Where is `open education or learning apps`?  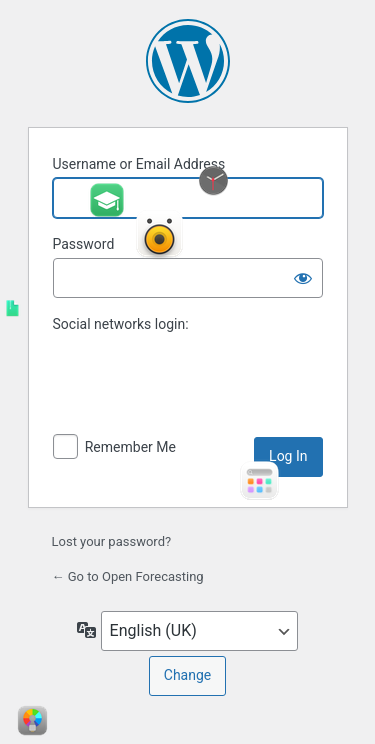
open education or learning apps is located at coordinates (107, 200).